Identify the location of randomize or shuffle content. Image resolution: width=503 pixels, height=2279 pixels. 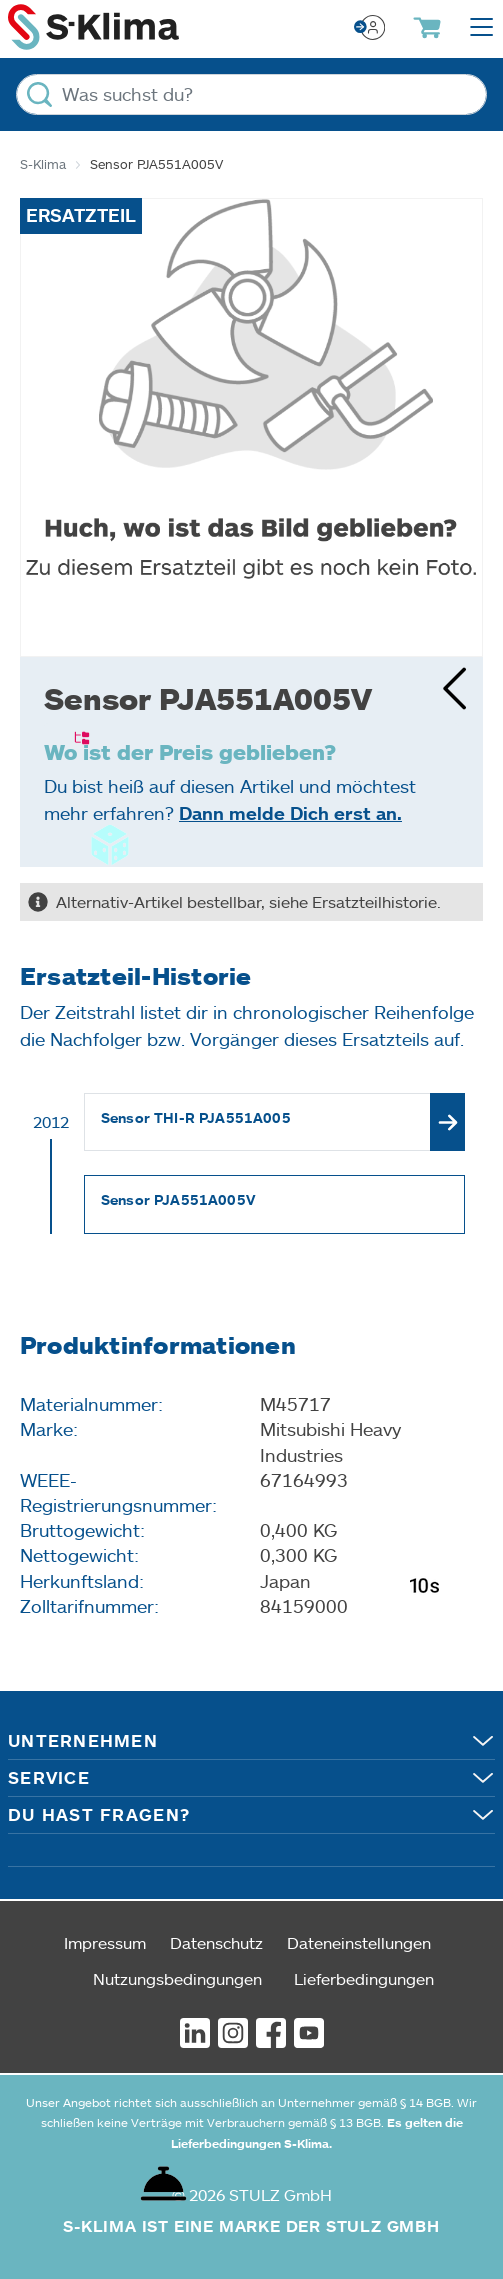
(110, 845).